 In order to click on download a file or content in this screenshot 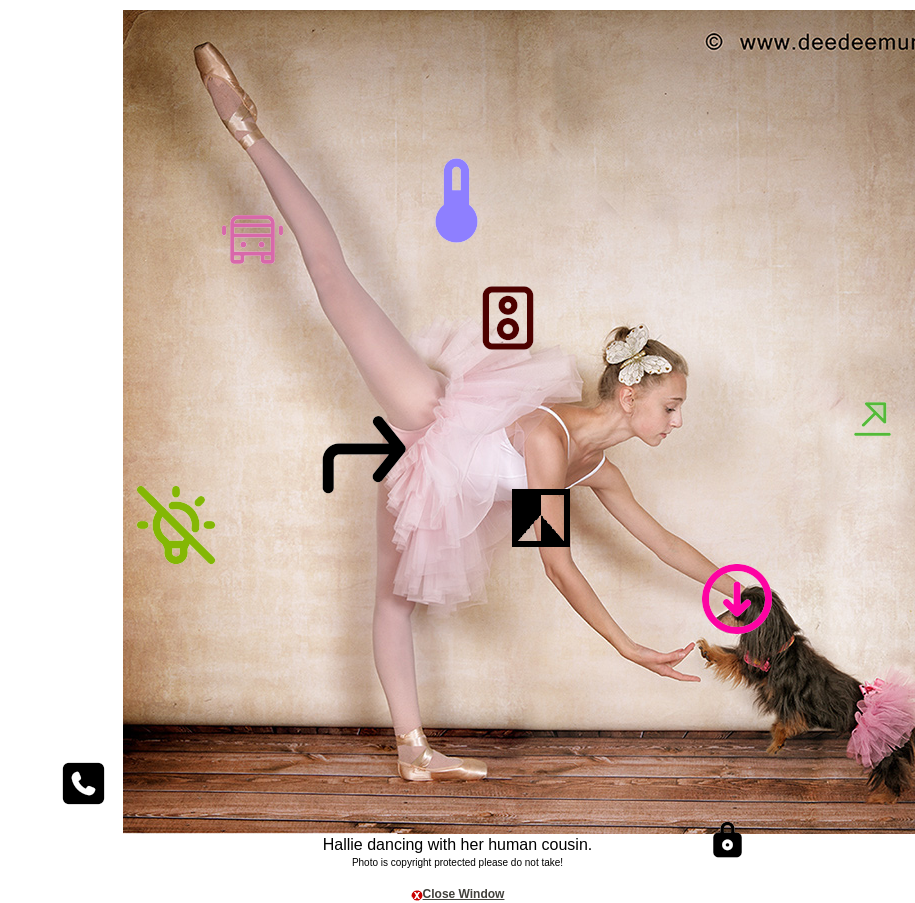, I will do `click(737, 599)`.